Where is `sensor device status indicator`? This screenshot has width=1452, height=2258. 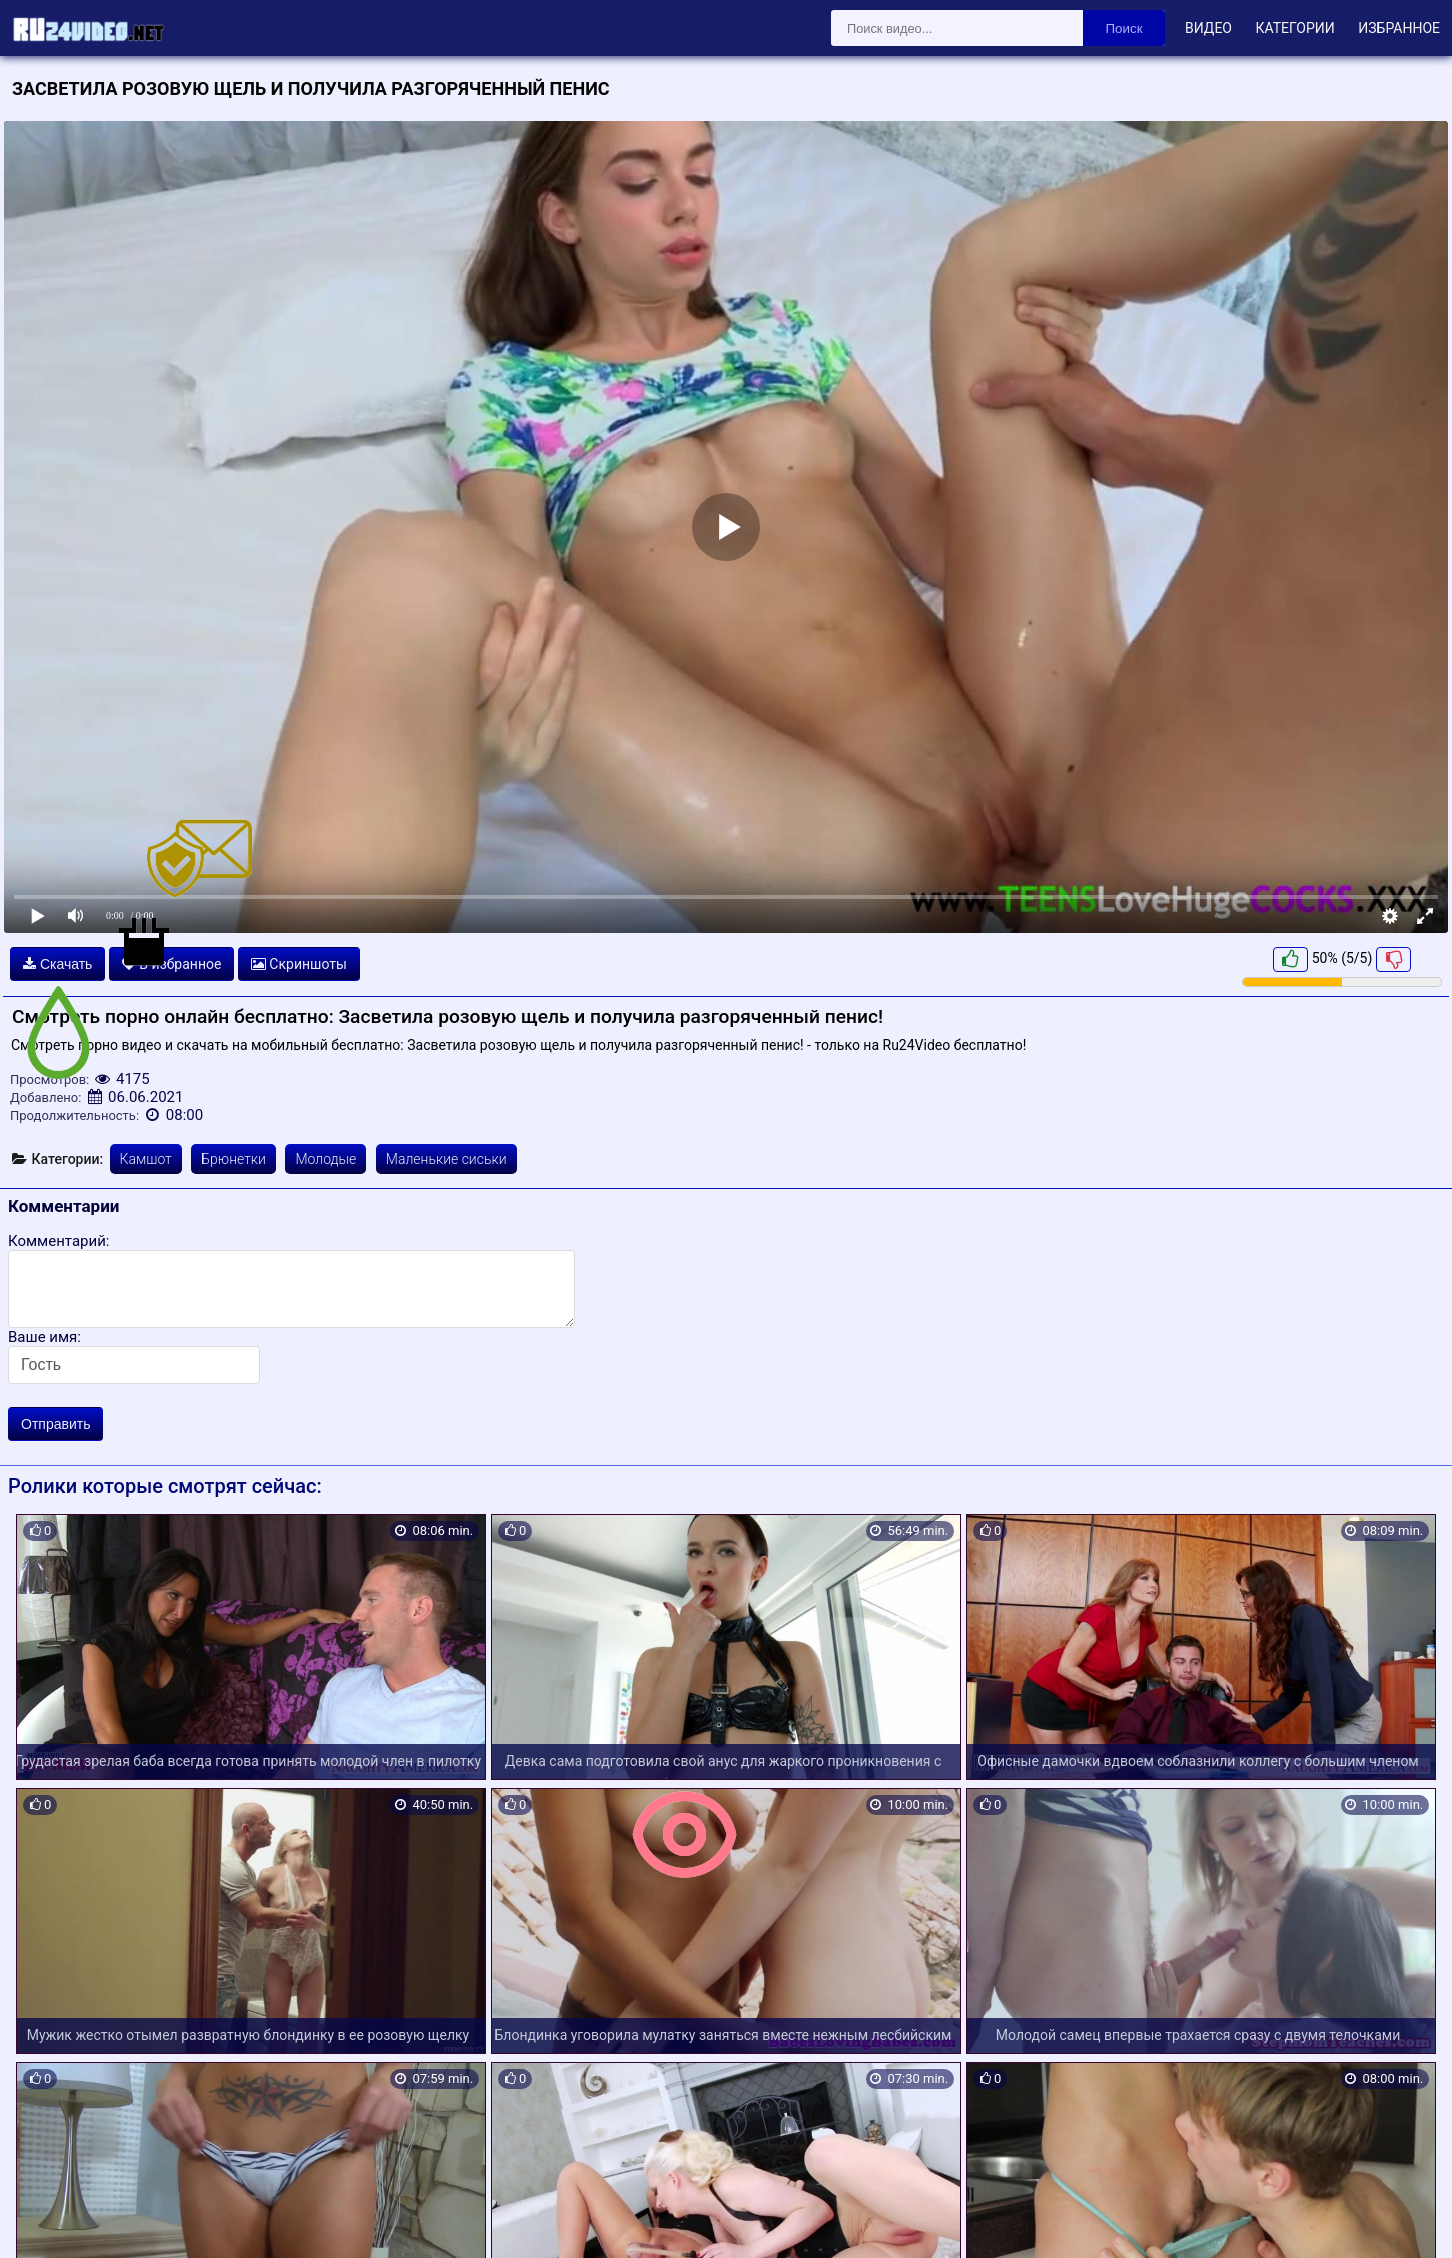
sensor device status indicator is located at coordinates (144, 943).